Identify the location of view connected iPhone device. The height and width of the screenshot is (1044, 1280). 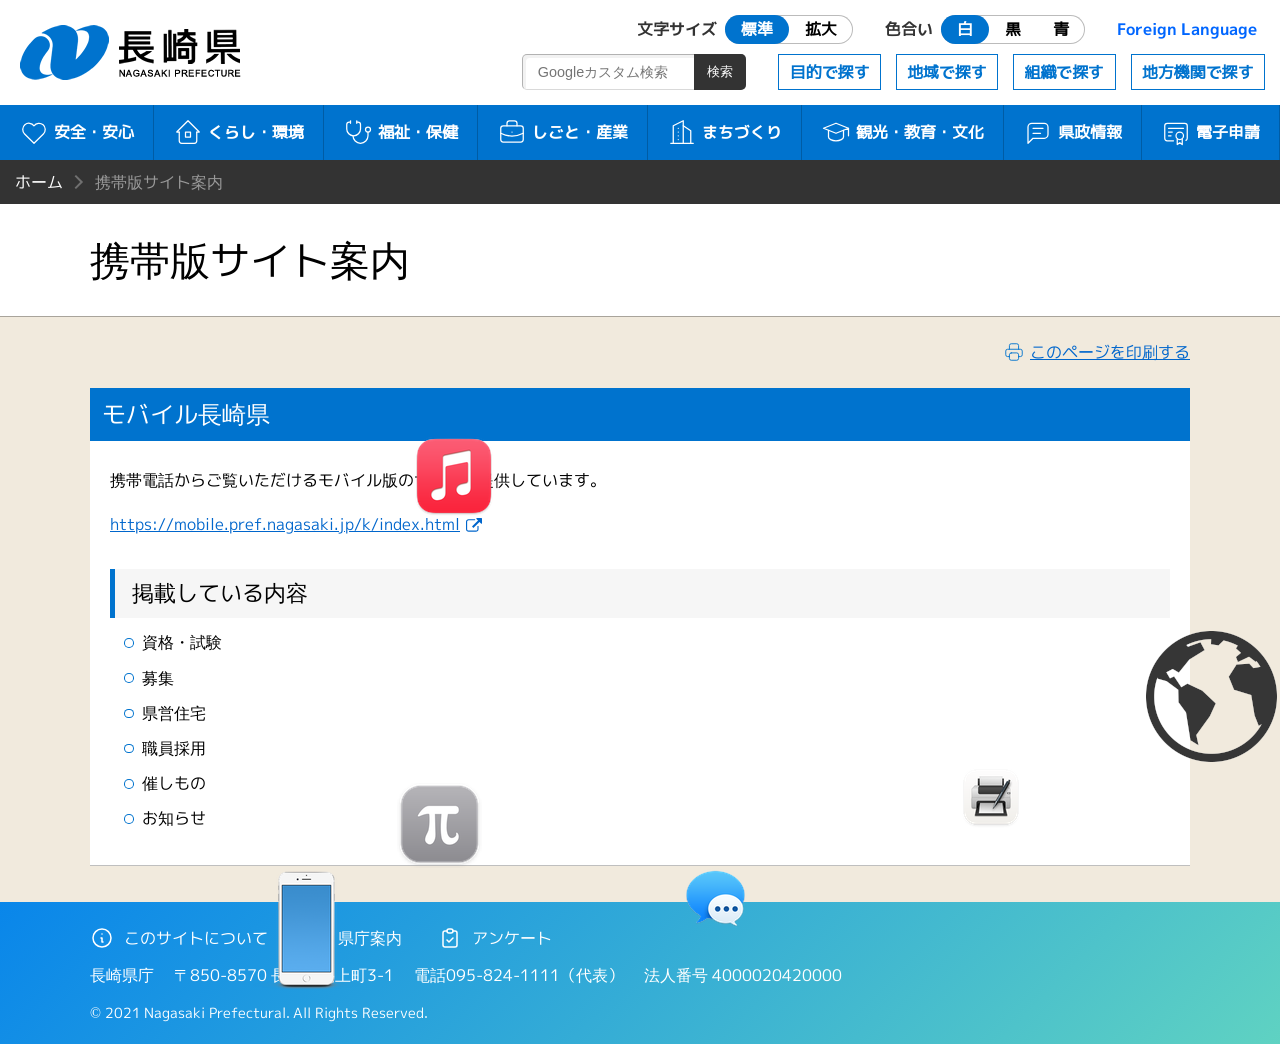
(306, 930).